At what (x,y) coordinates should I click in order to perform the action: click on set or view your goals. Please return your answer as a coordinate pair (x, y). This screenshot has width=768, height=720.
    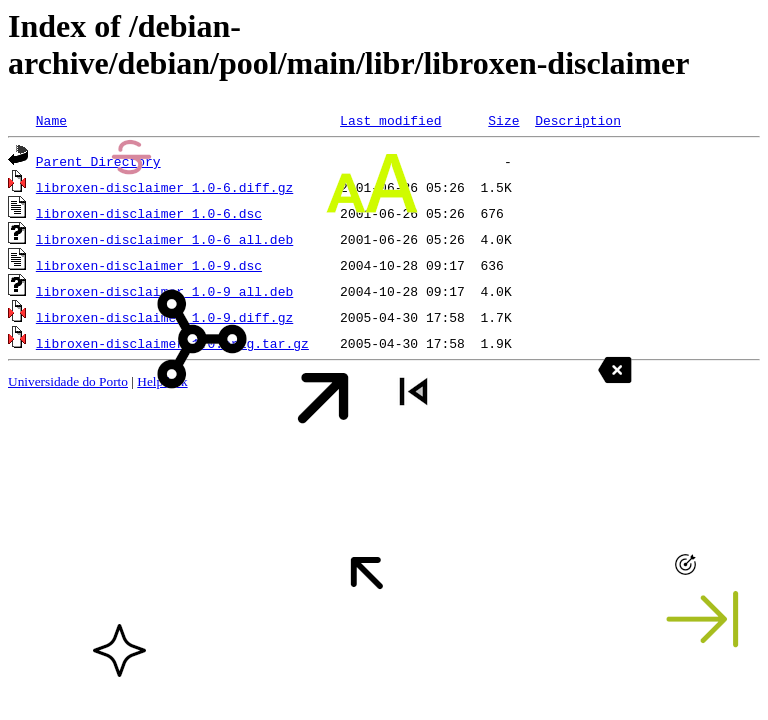
    Looking at the image, I should click on (685, 564).